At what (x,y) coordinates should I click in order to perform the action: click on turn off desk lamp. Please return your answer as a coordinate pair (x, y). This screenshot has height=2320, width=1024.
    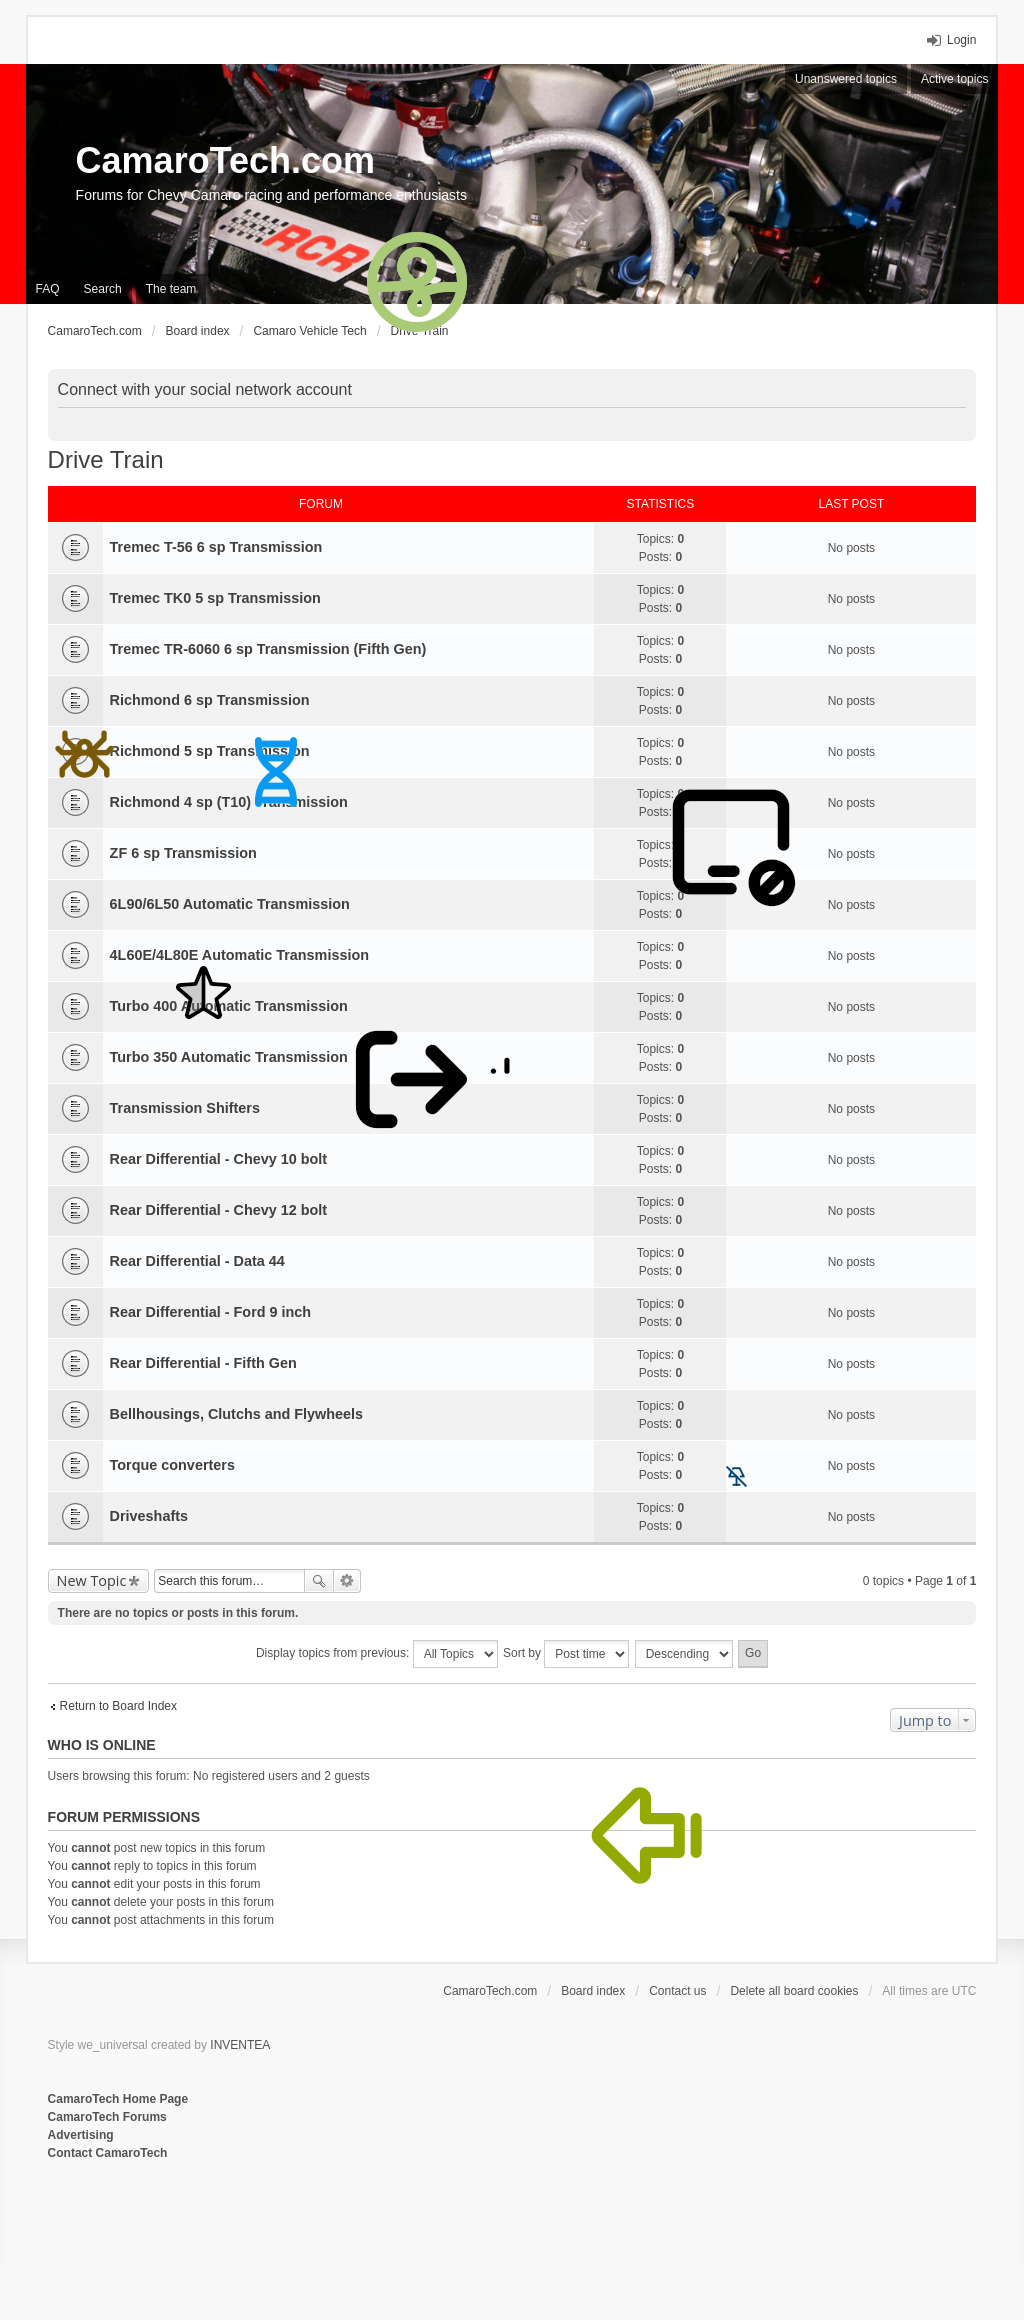
    Looking at the image, I should click on (736, 1476).